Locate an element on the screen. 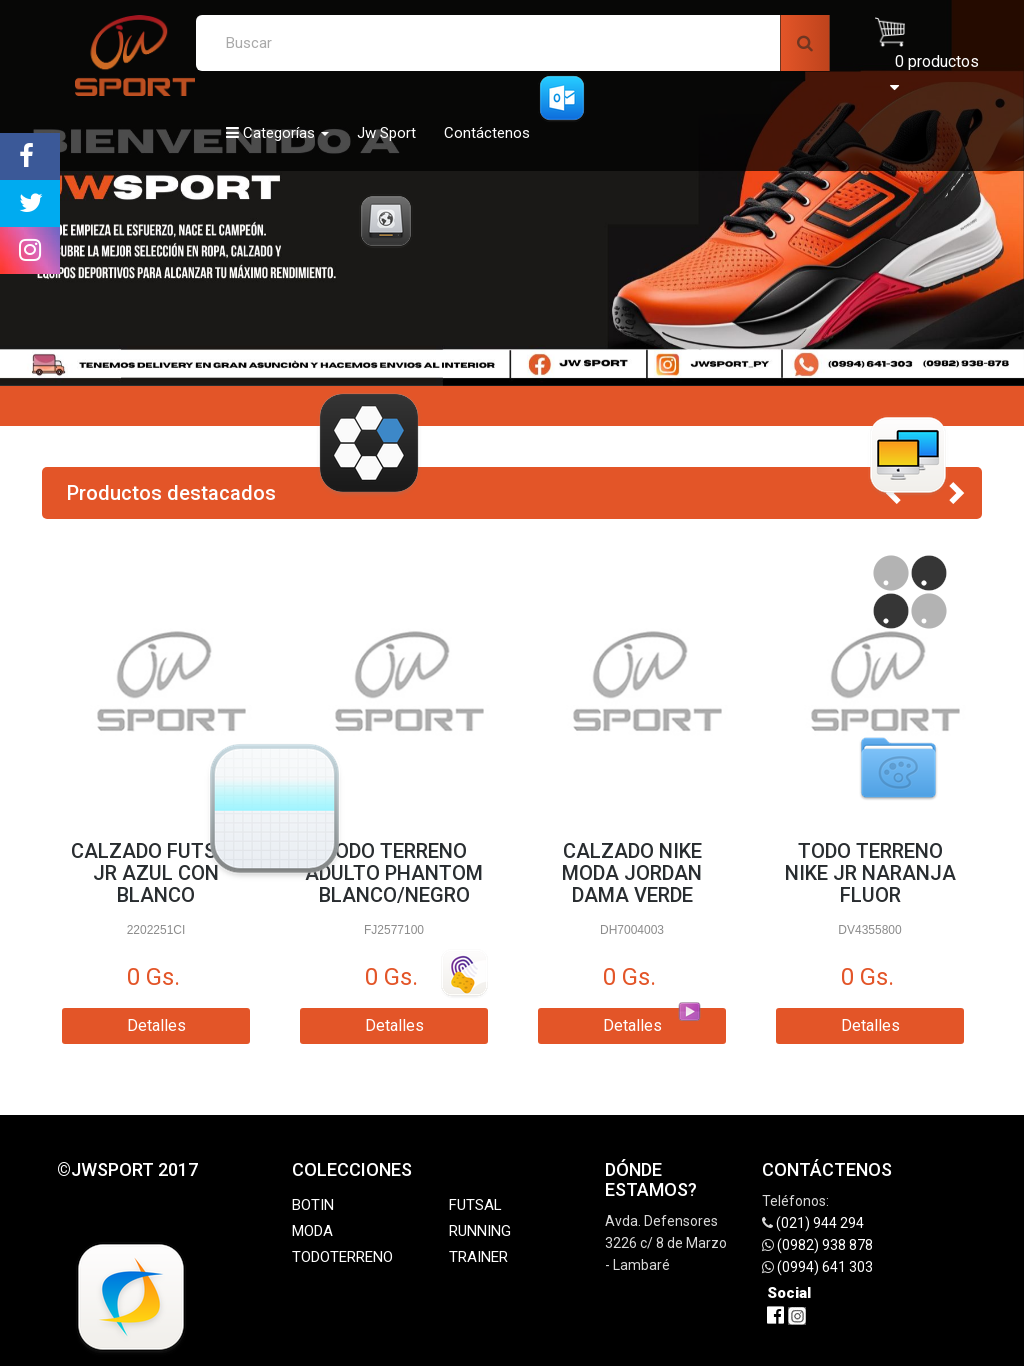  configure iSCSI network storage settings is located at coordinates (386, 221).